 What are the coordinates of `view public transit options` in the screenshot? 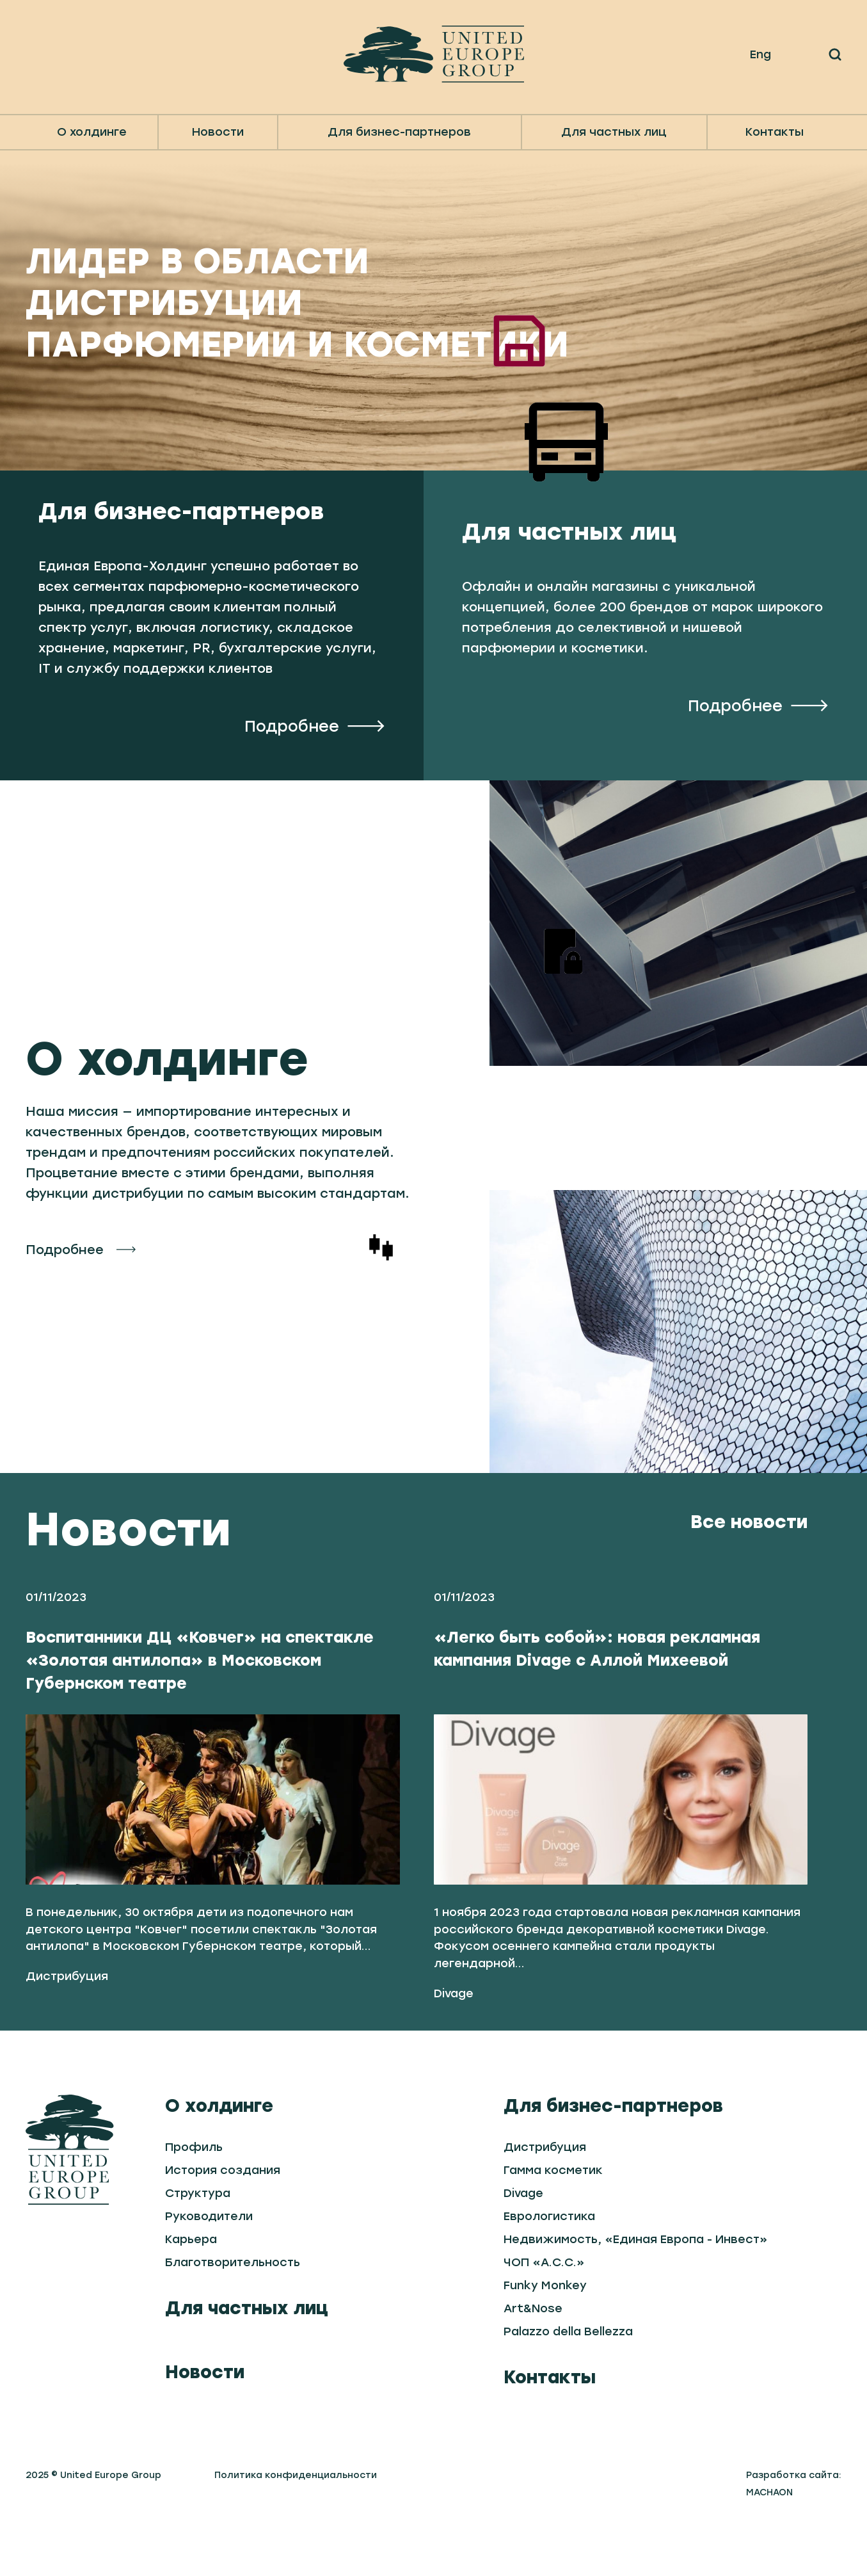 It's located at (566, 440).